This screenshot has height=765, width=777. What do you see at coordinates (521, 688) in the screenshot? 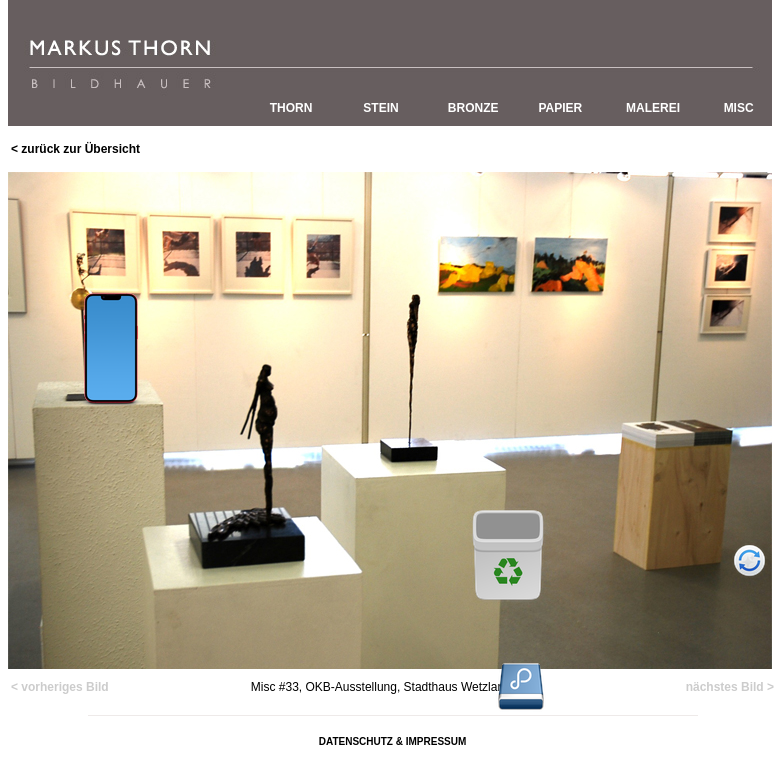
I see `Promise Technology storage device or RAID controller` at bounding box center [521, 688].